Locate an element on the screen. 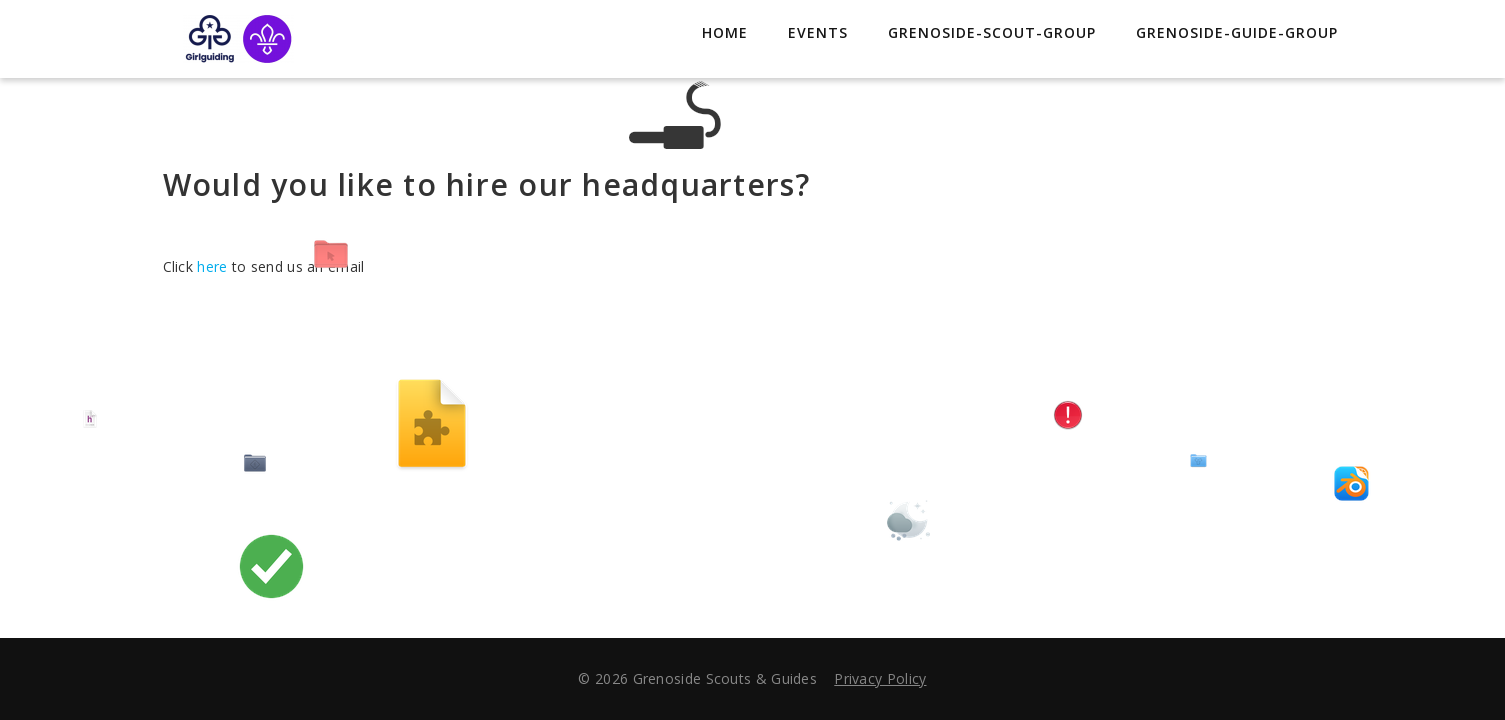 The width and height of the screenshot is (1505, 720). indicates a default or selected item is located at coordinates (271, 566).